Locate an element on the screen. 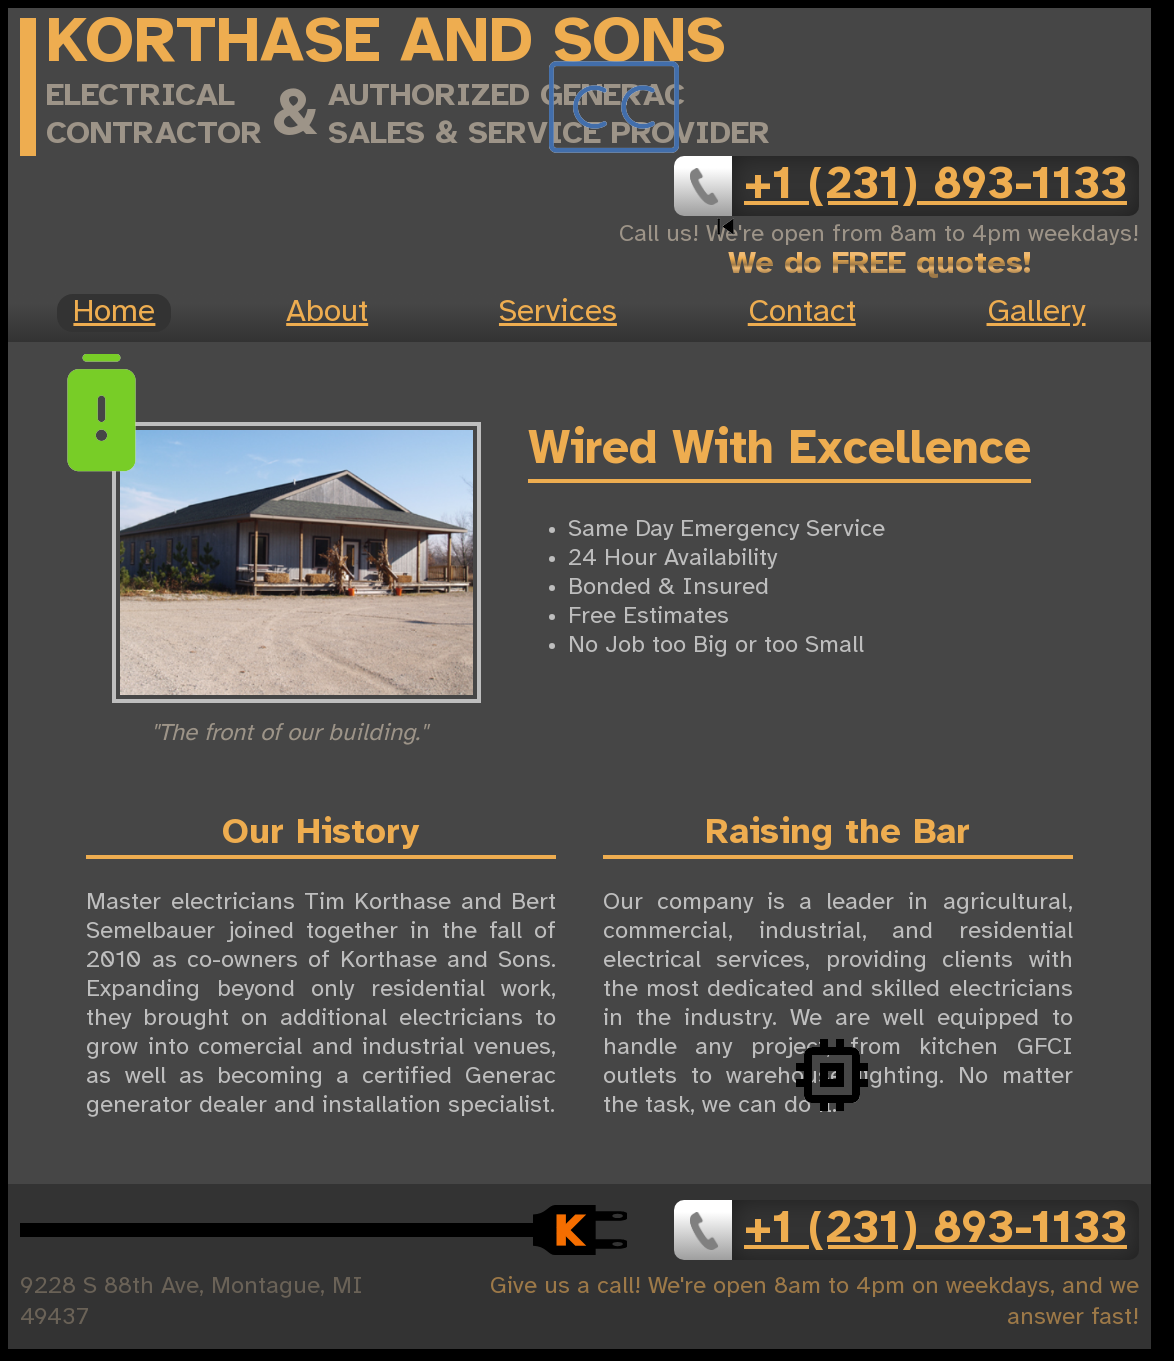 This screenshot has height=1361, width=1174. skip to previous track is located at coordinates (725, 226).